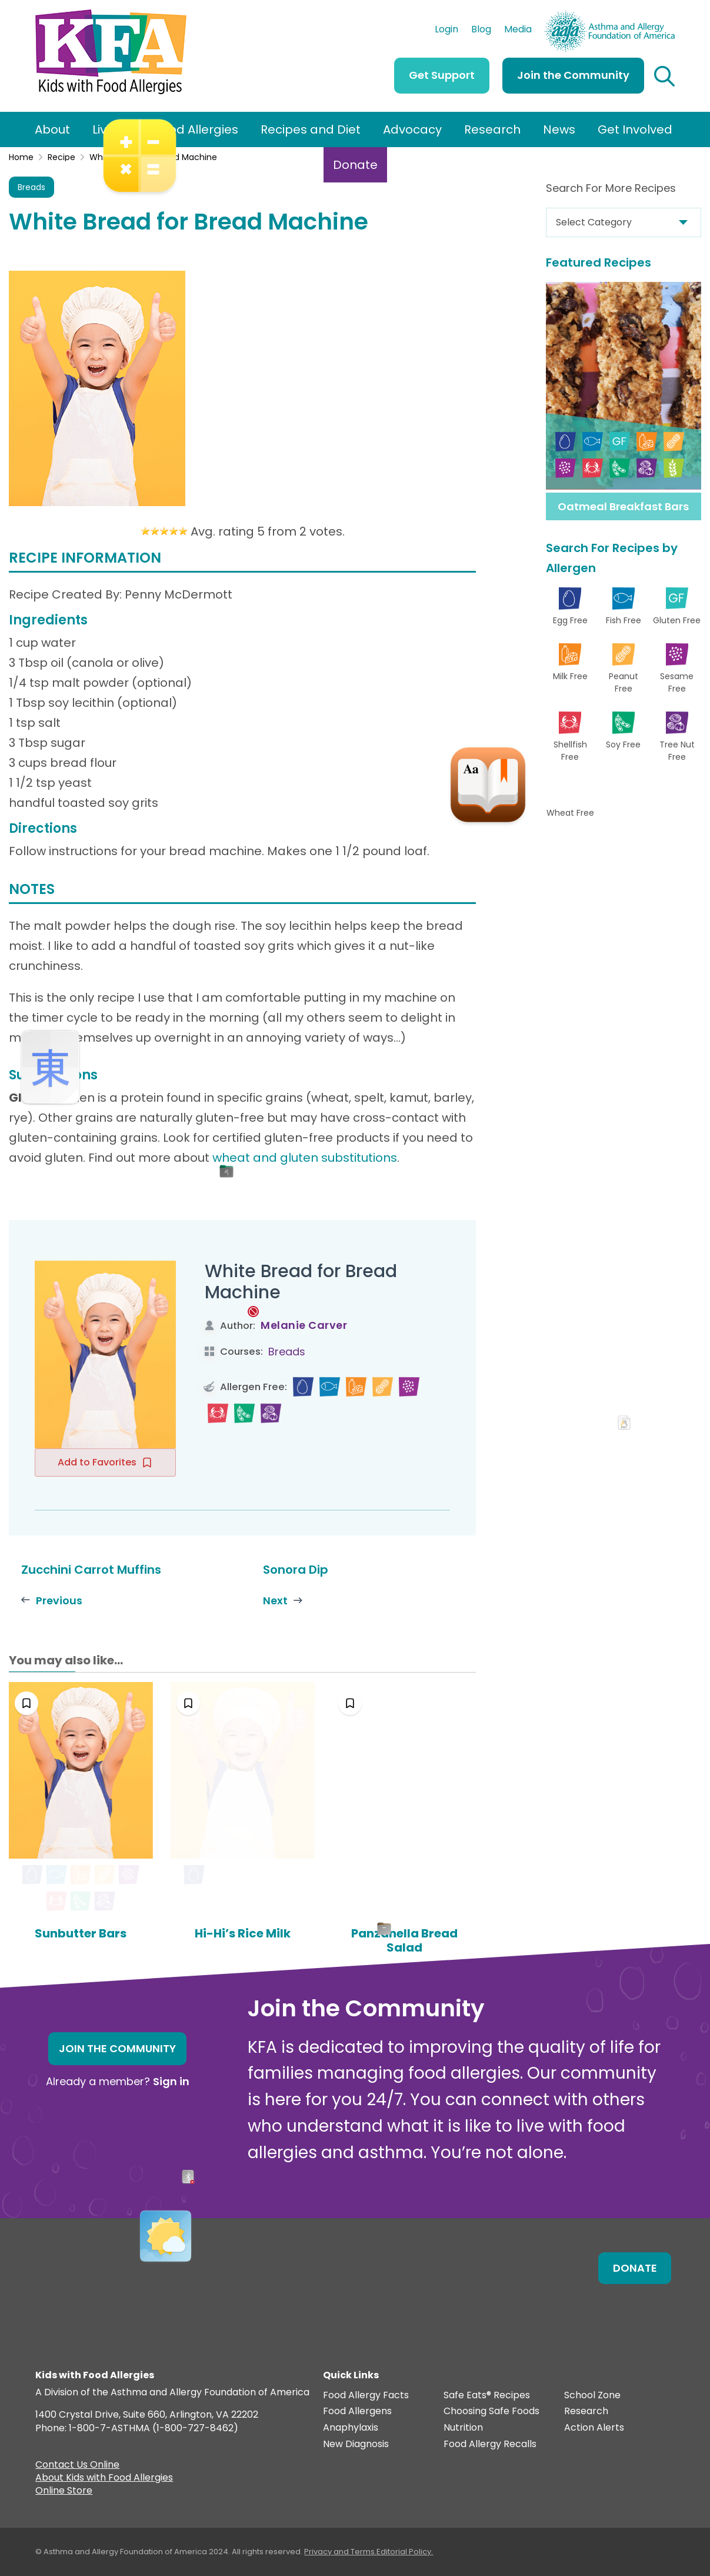 This screenshot has width=710, height=2576. What do you see at coordinates (50, 1067) in the screenshot?
I see `launch the mahjongg tile matching game` at bounding box center [50, 1067].